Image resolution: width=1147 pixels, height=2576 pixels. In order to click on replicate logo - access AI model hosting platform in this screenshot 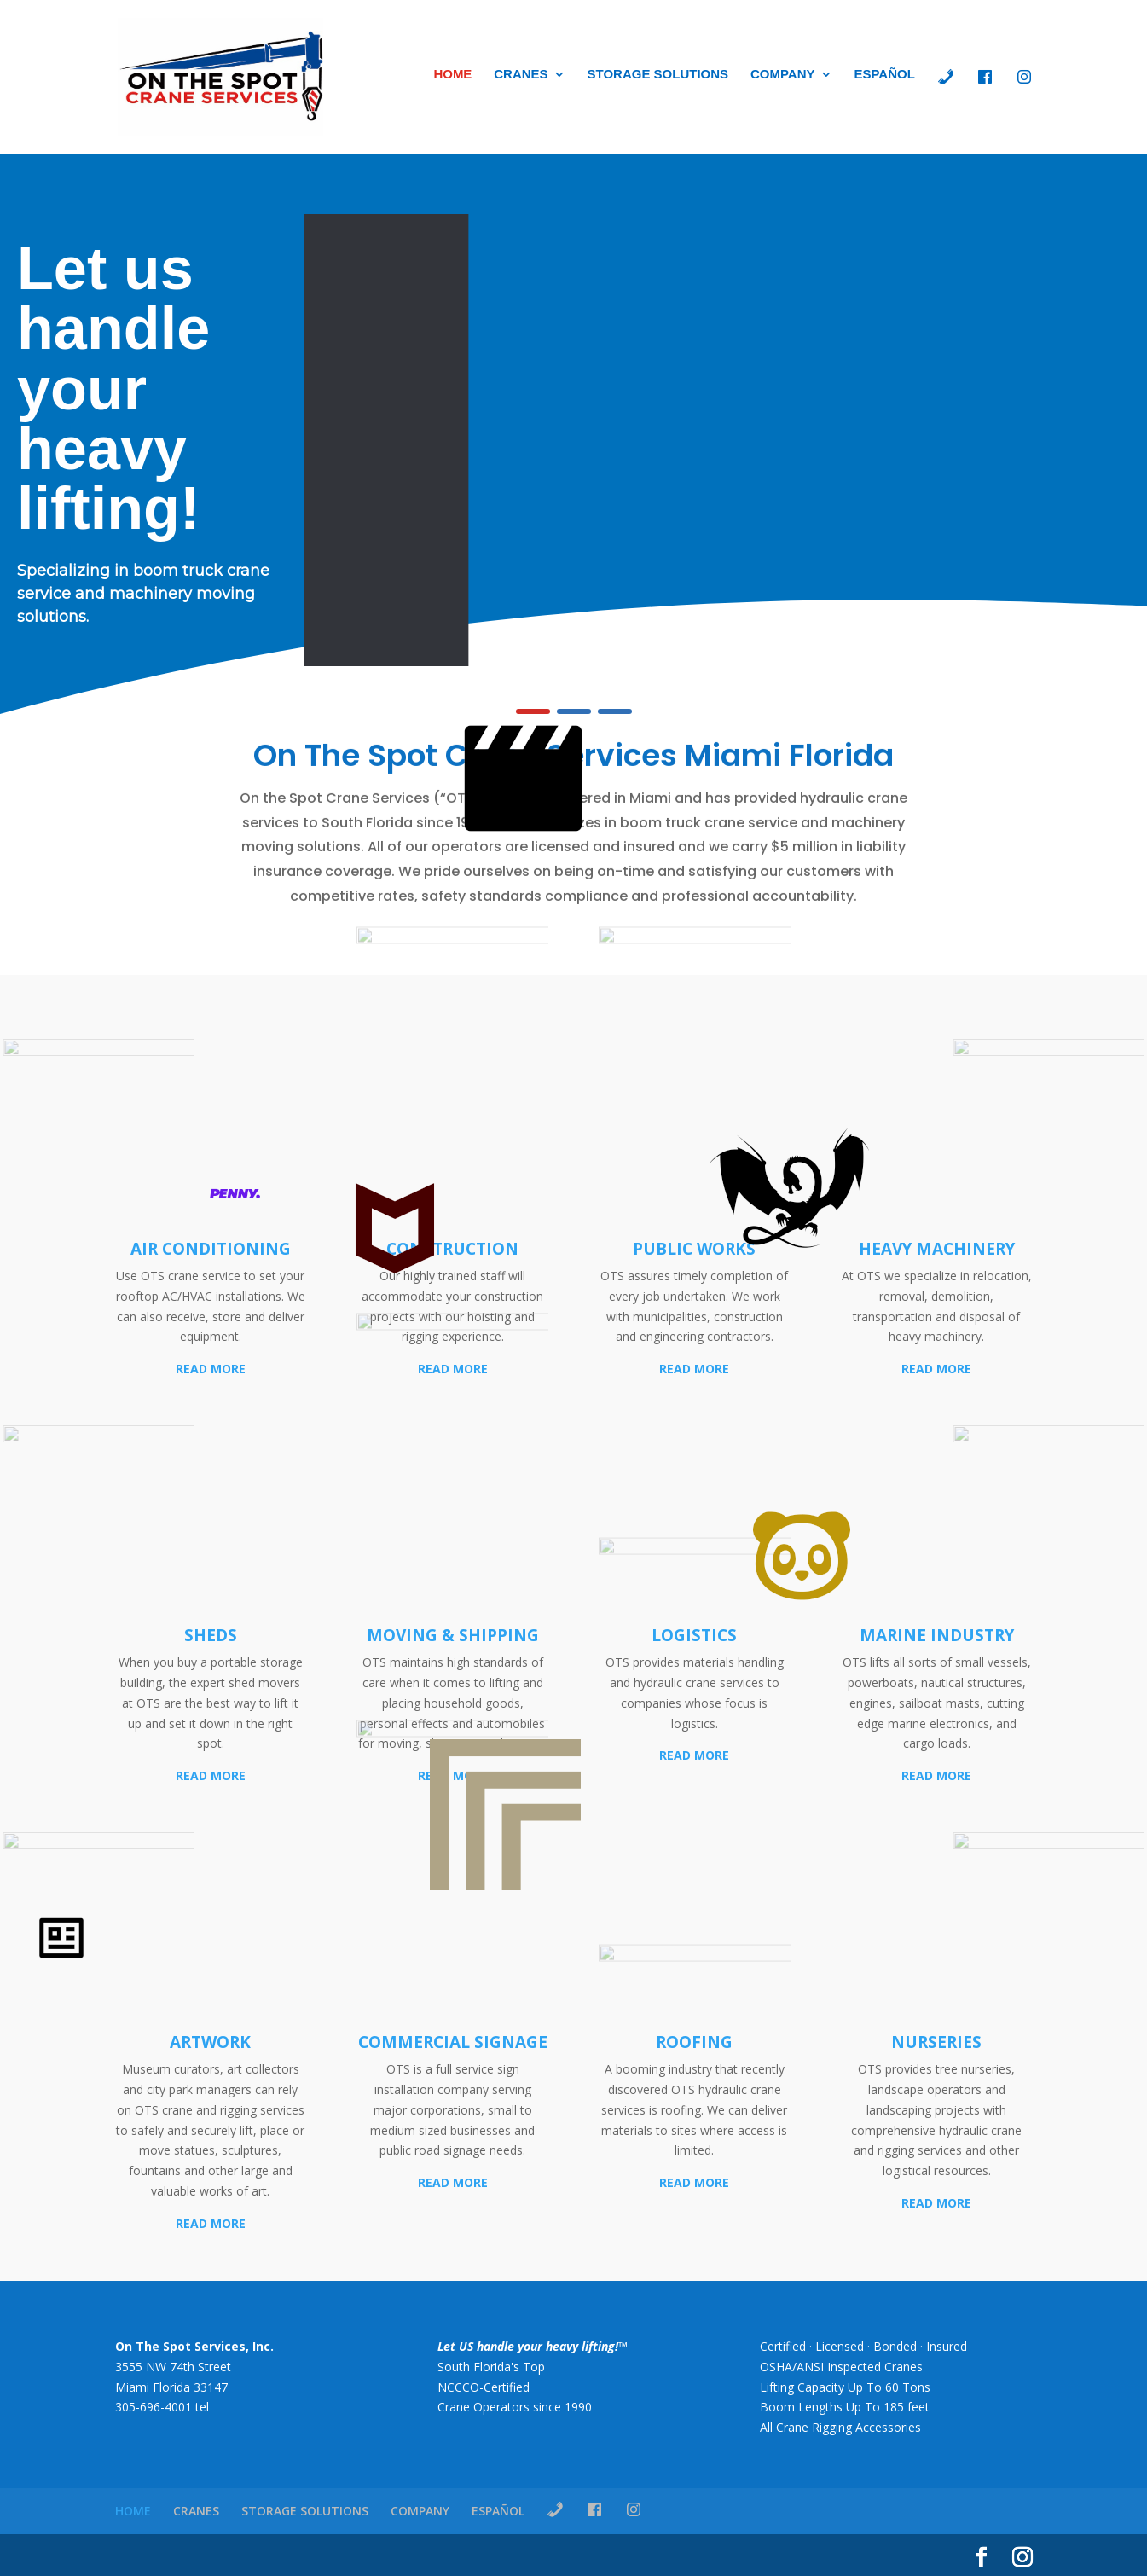, I will do `click(505, 1814)`.